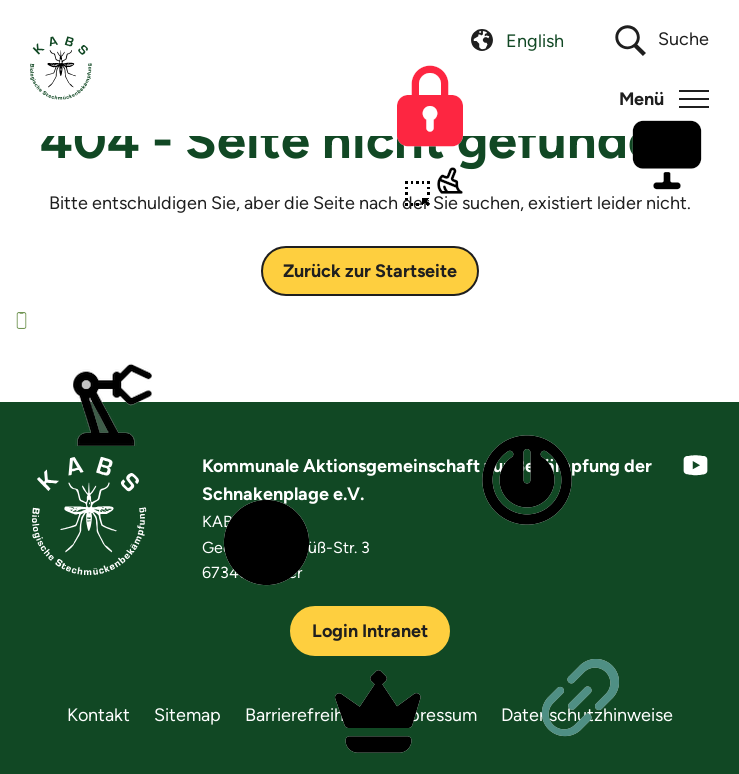 The image size is (739, 774). I want to click on select or highlight an area, so click(417, 193).